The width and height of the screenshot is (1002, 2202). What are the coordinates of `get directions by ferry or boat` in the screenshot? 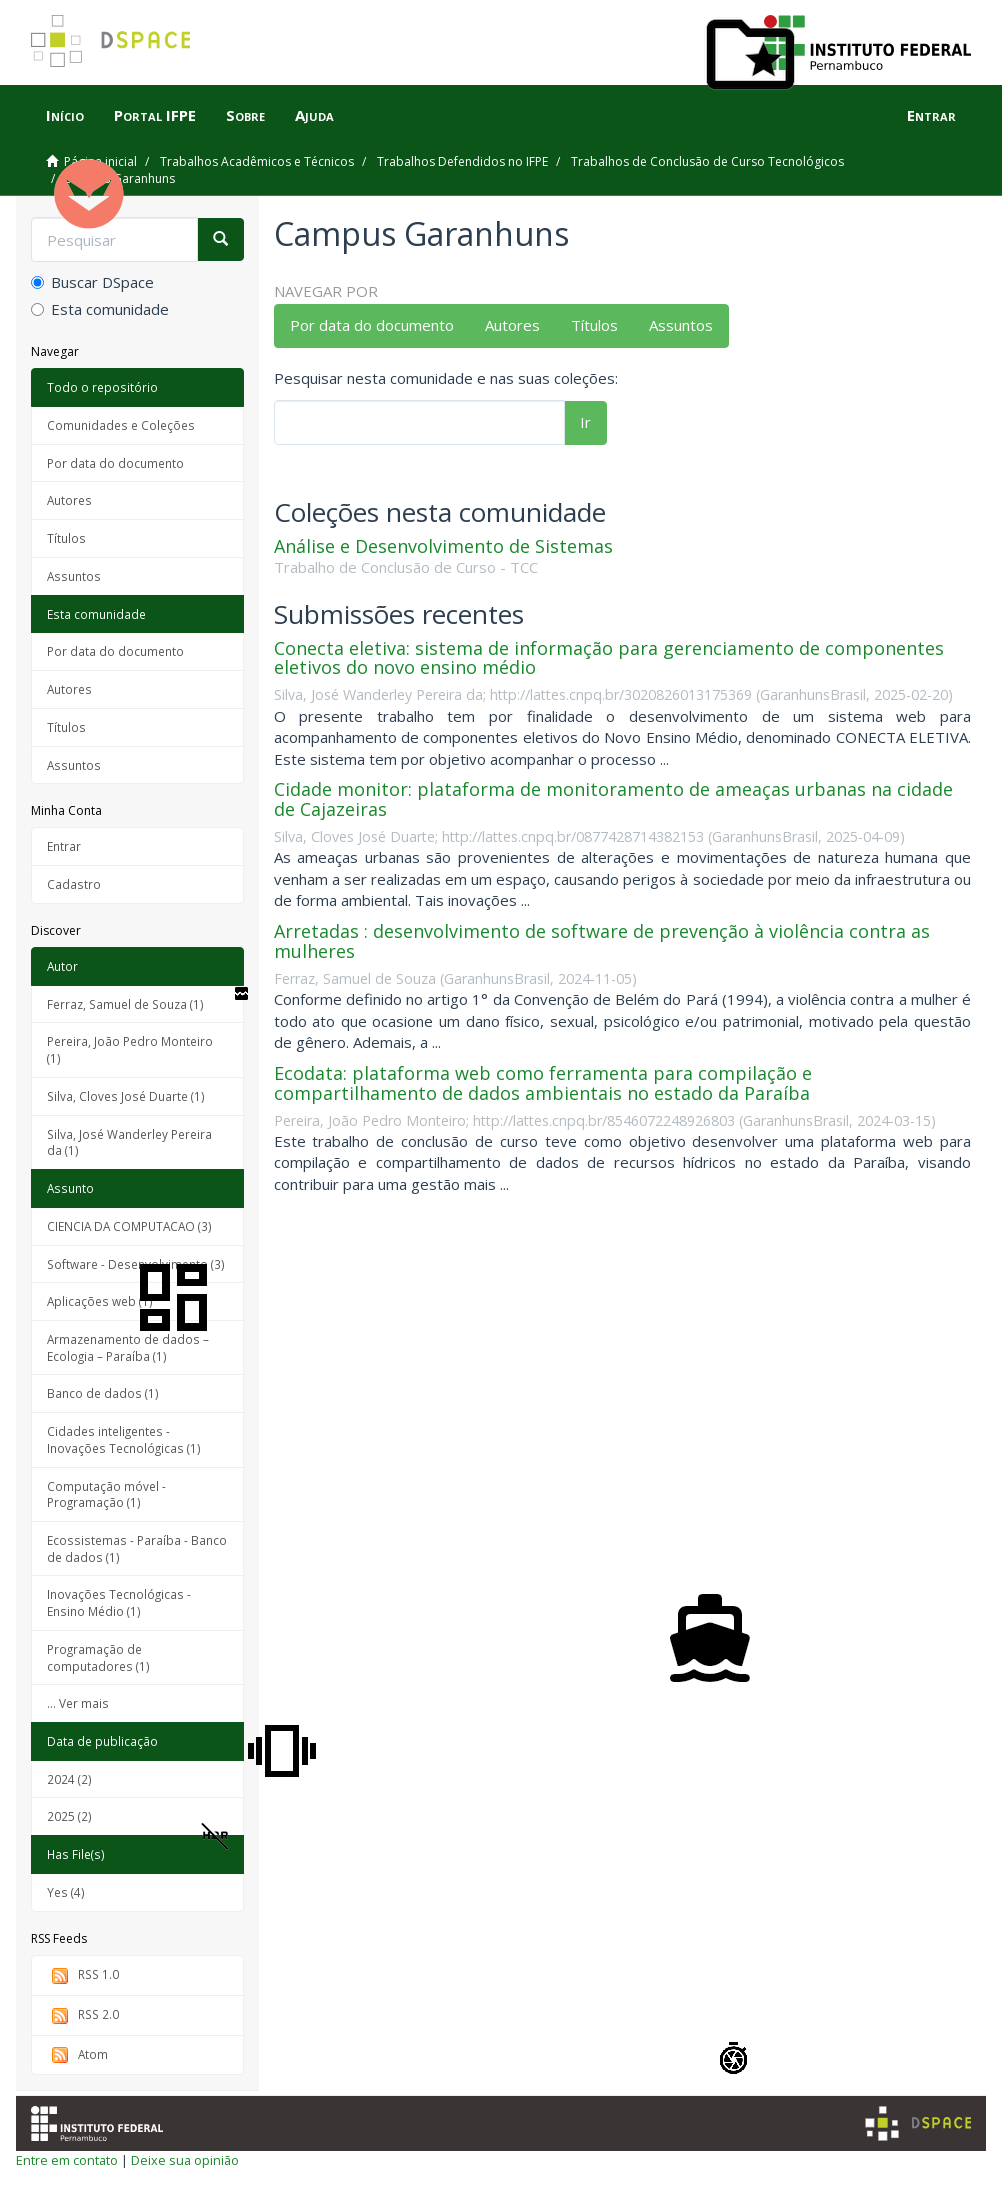 It's located at (710, 1638).